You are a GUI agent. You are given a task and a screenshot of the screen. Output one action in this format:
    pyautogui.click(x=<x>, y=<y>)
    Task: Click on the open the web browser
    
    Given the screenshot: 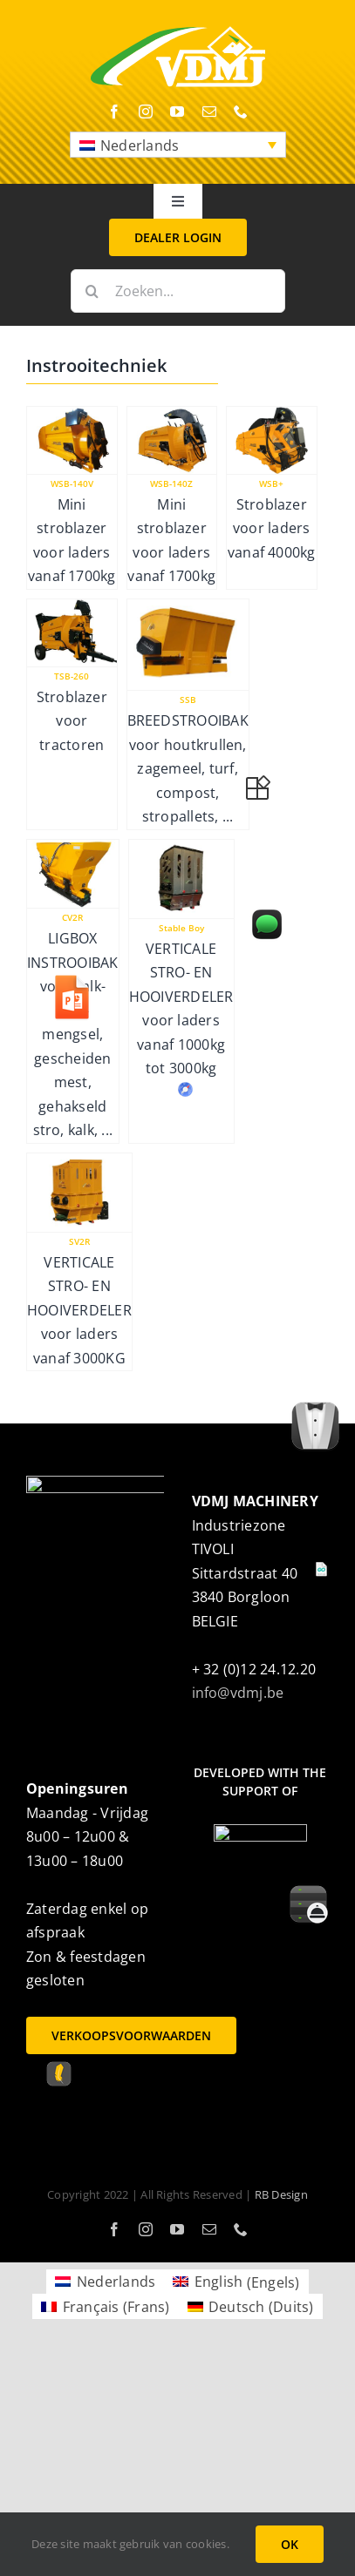 What is the action you would take?
    pyautogui.click(x=185, y=1089)
    